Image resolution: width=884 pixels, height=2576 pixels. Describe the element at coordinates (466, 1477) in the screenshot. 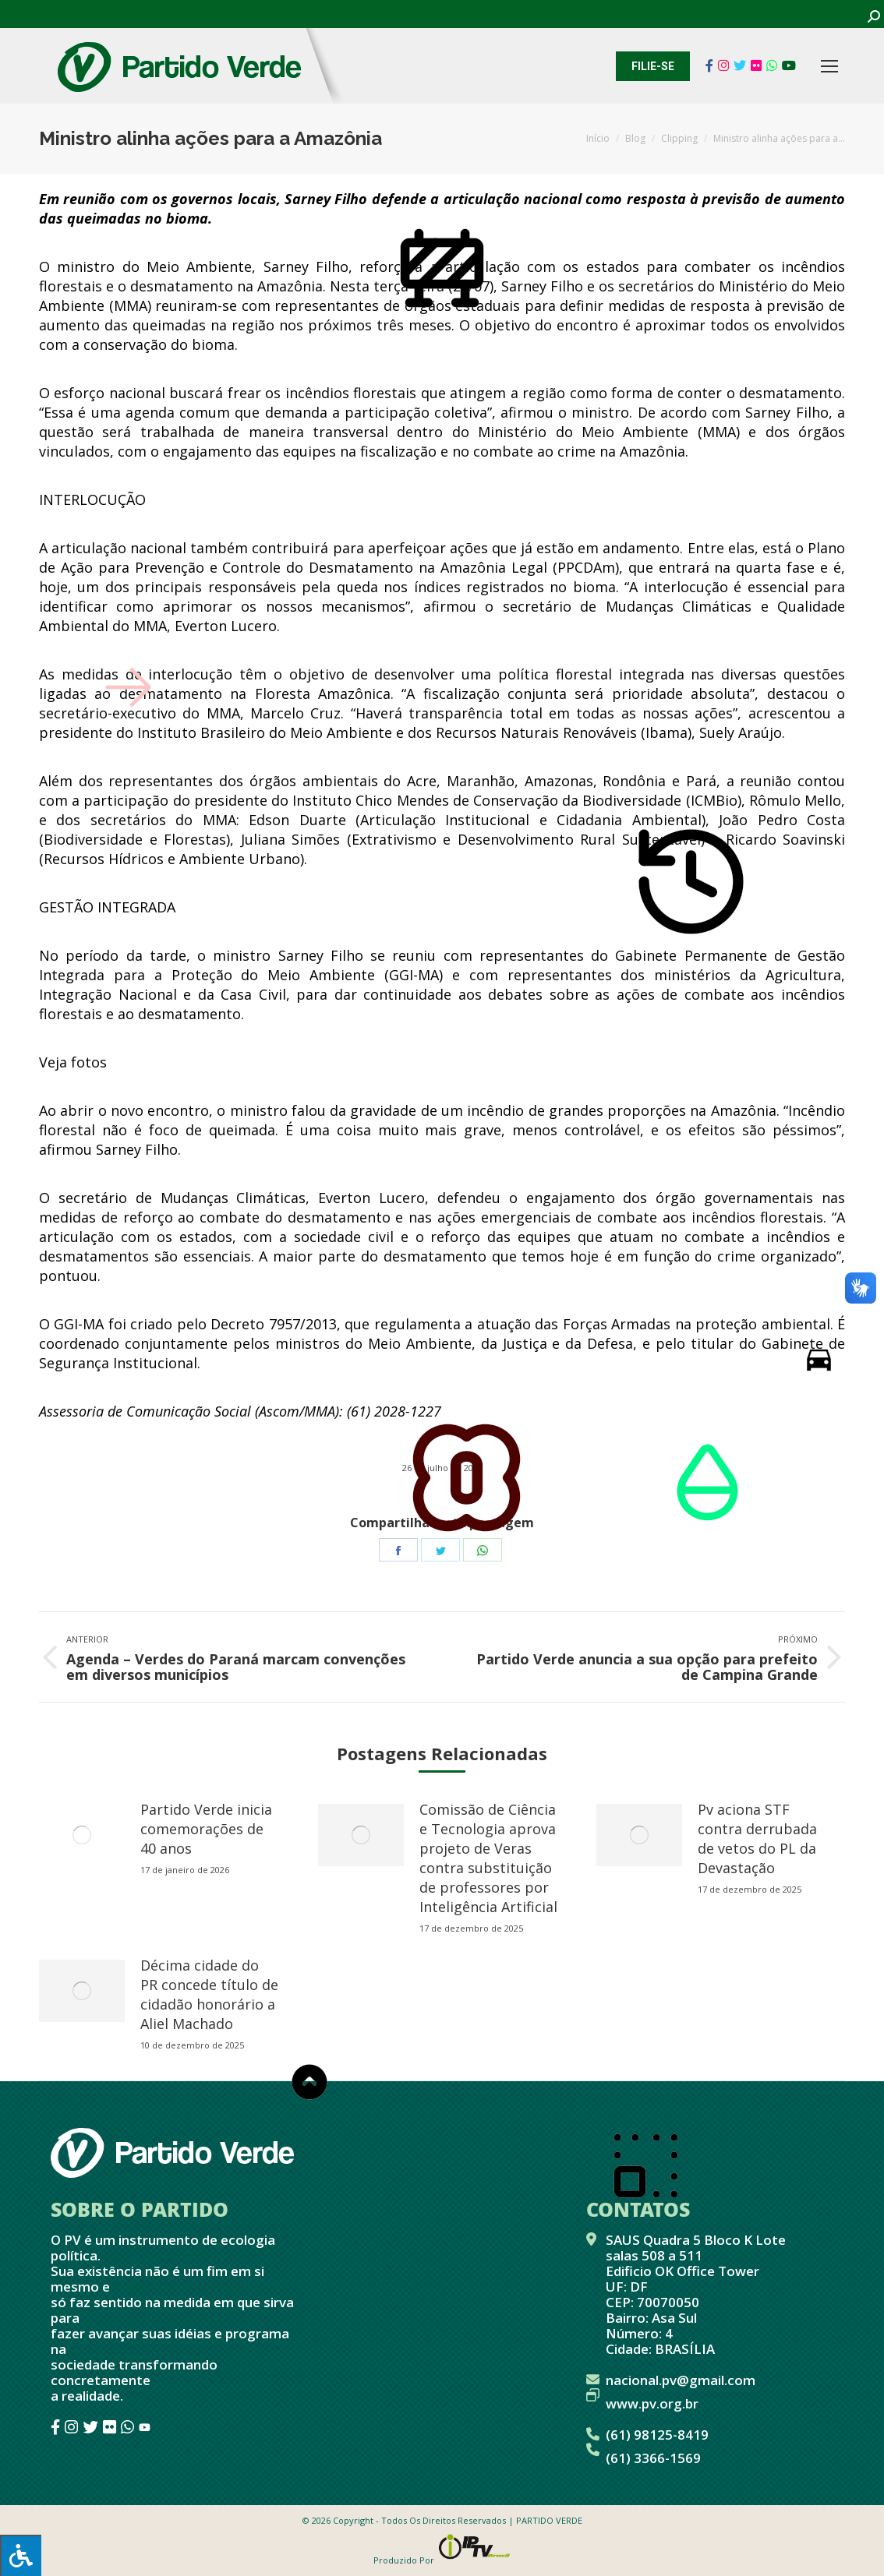

I see `open the Amie calendar app` at that location.